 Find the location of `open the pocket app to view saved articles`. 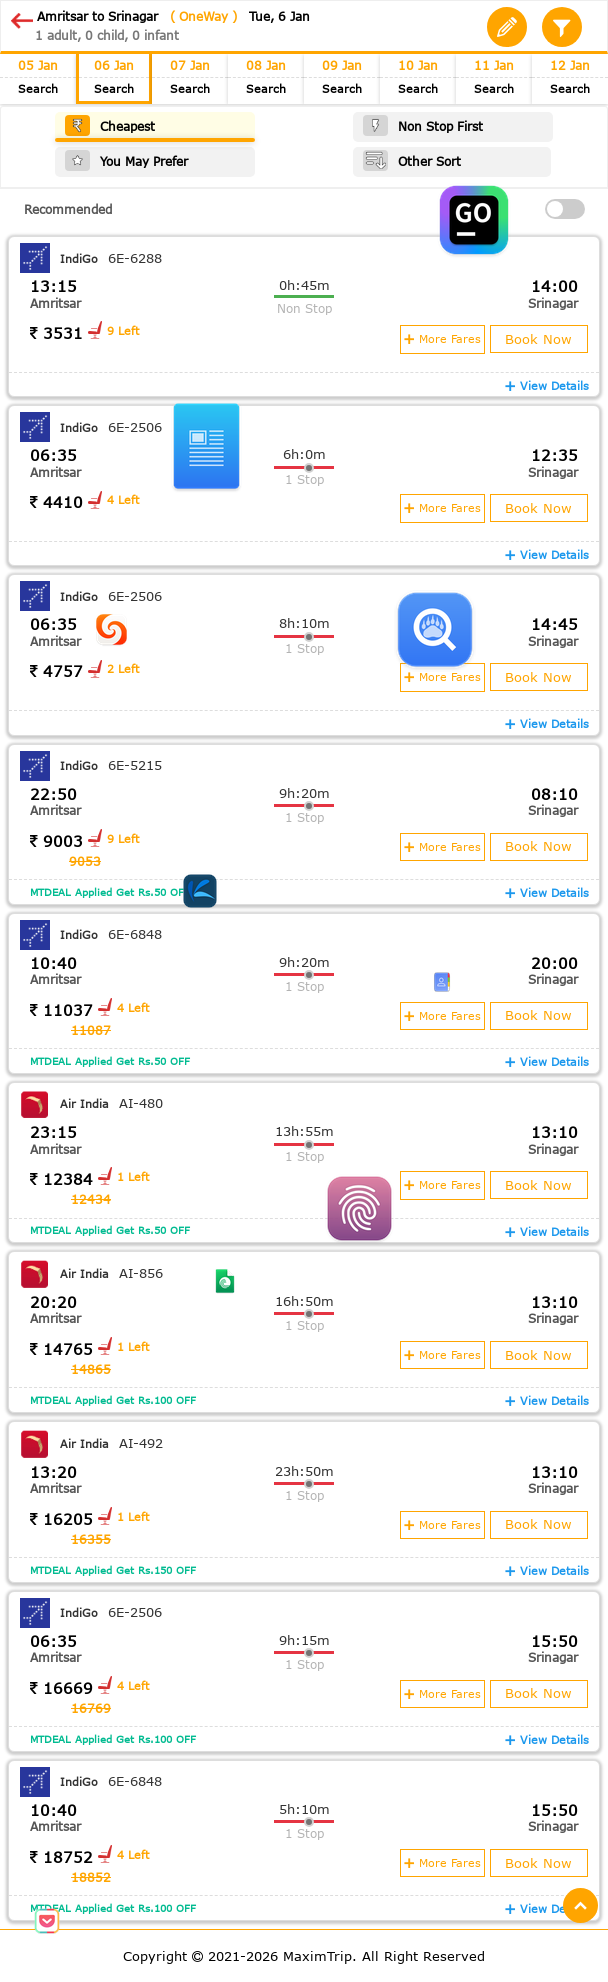

open the pocket app to view saved articles is located at coordinates (47, 1921).